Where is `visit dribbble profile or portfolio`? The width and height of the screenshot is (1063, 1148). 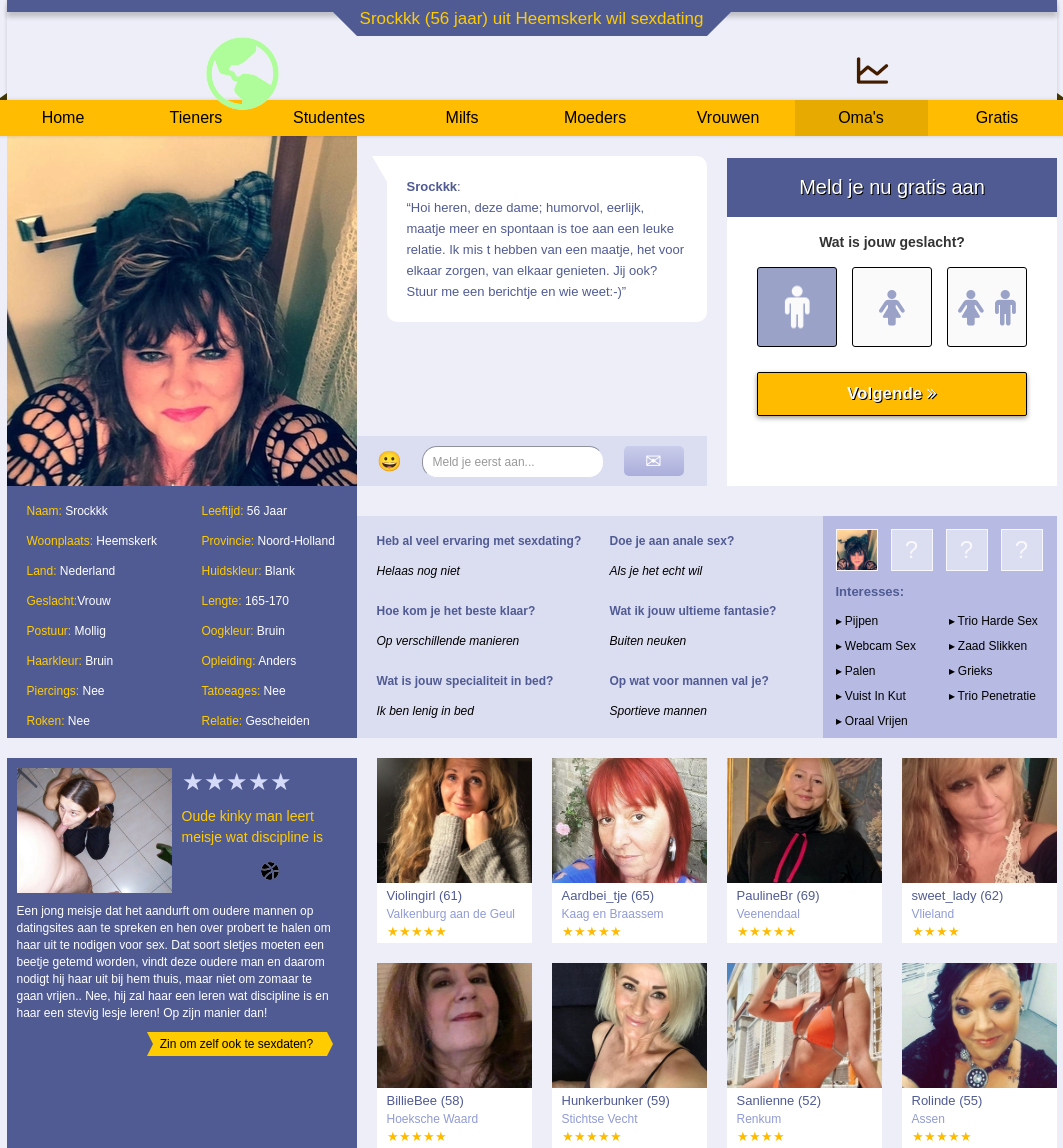 visit dribbble profile or portfolio is located at coordinates (270, 871).